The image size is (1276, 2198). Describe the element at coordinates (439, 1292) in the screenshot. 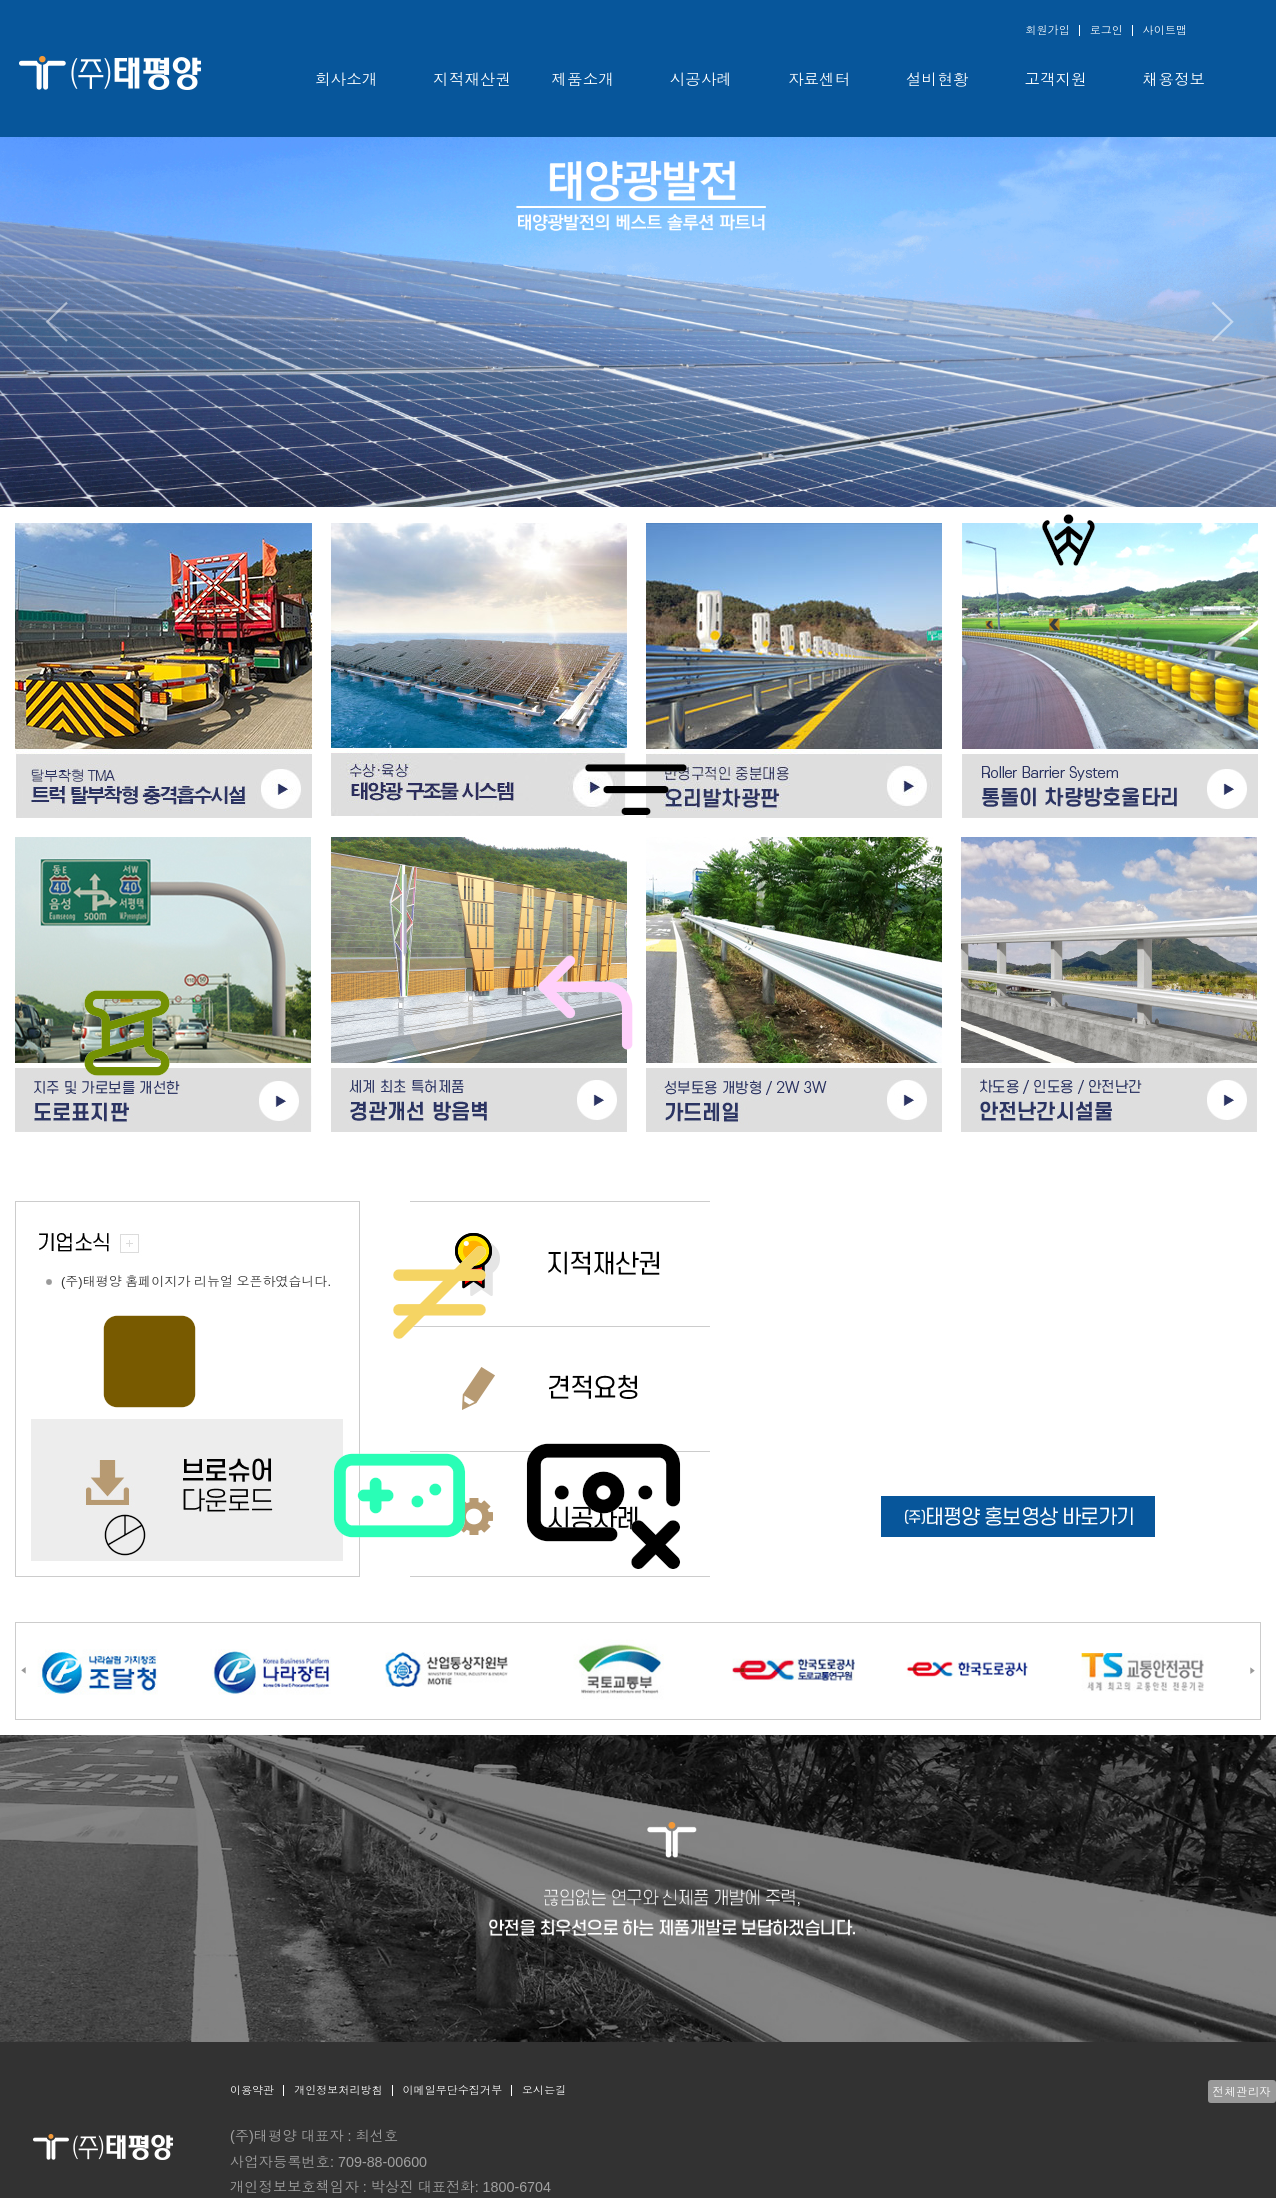

I see `indicates values are not equal` at that location.